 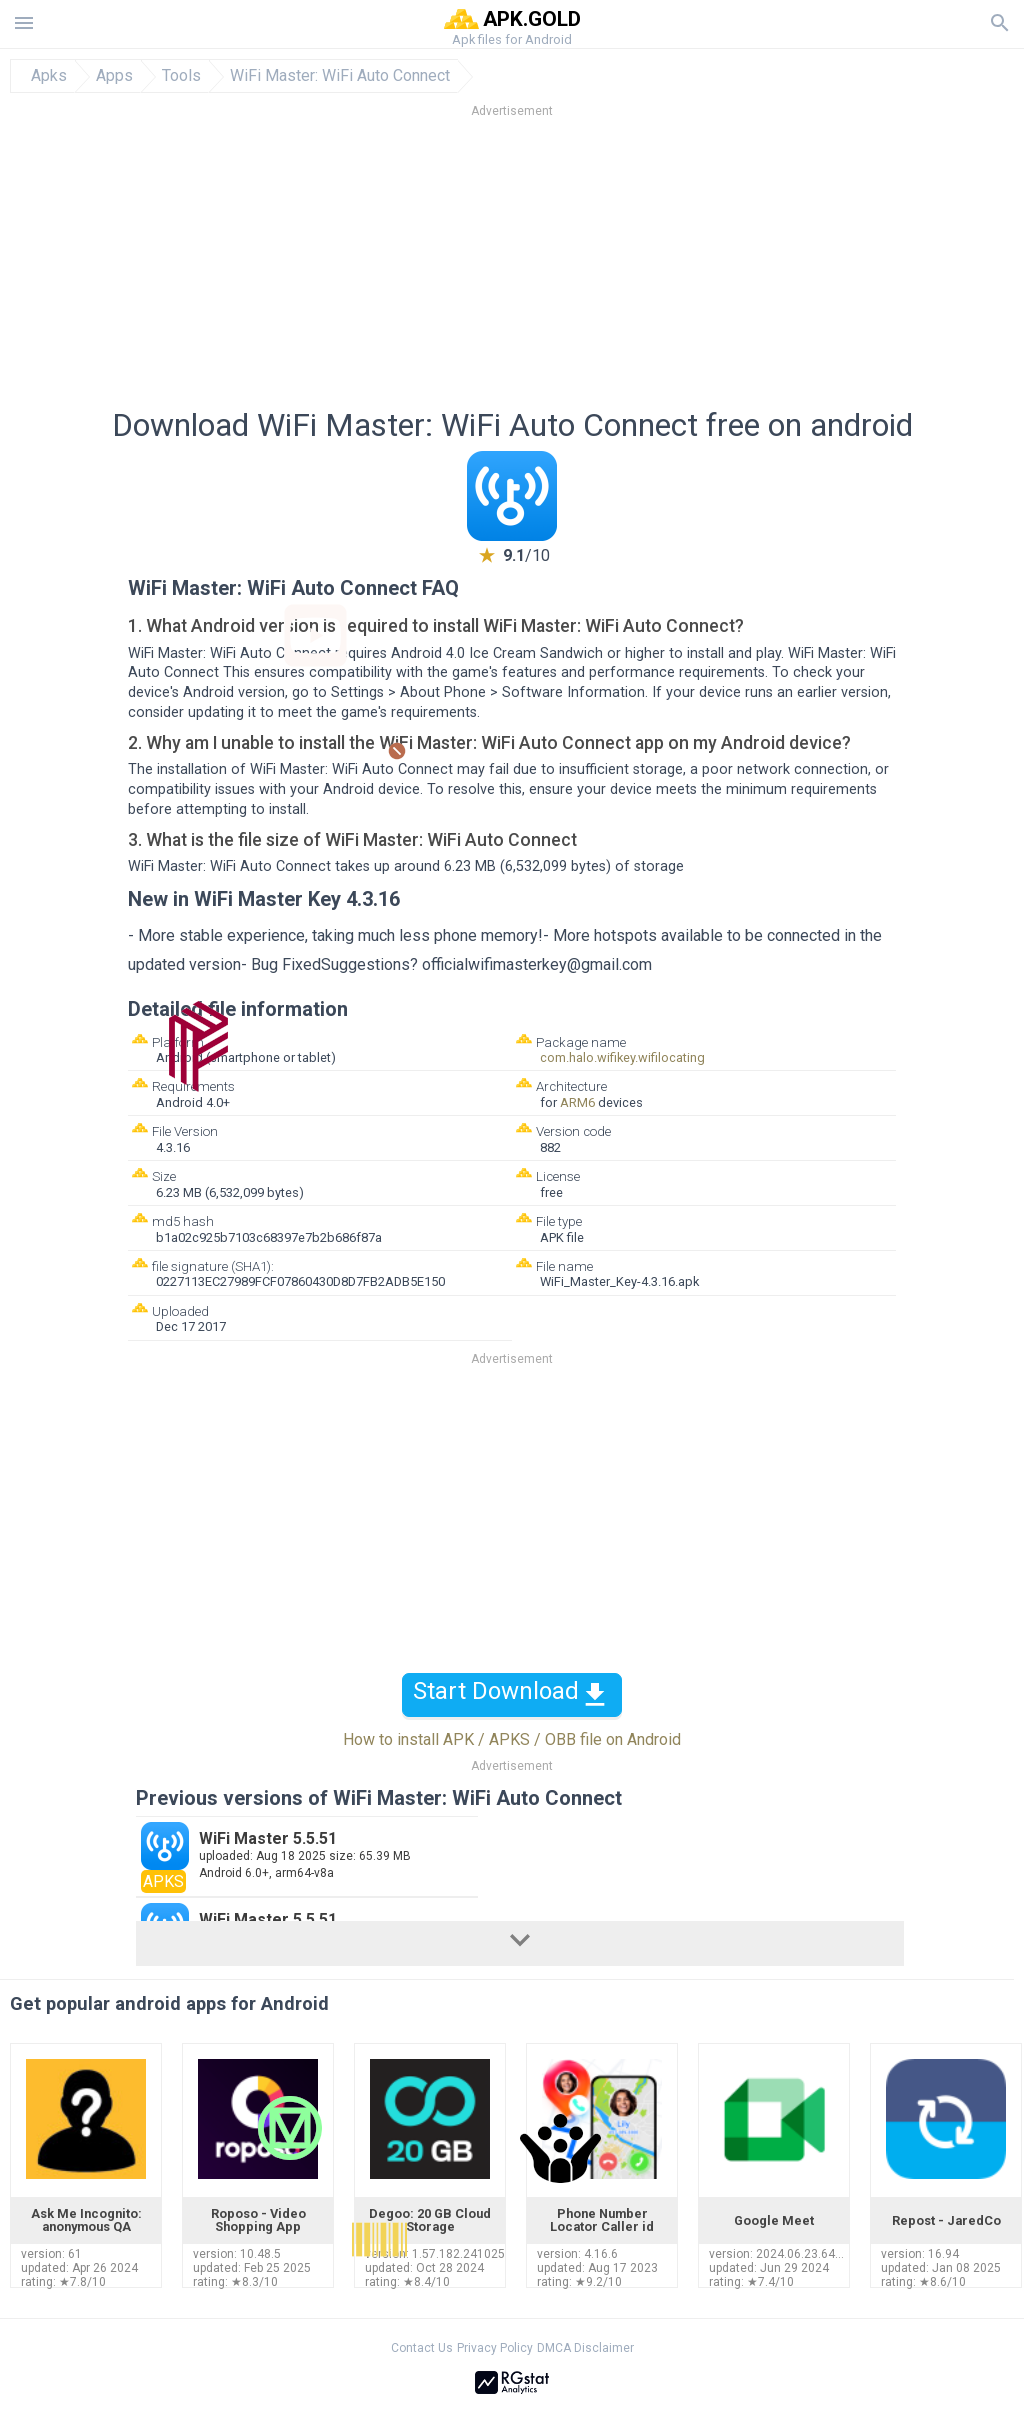 I want to click on link to Wikidata knowledge base, so click(x=379, y=2239).